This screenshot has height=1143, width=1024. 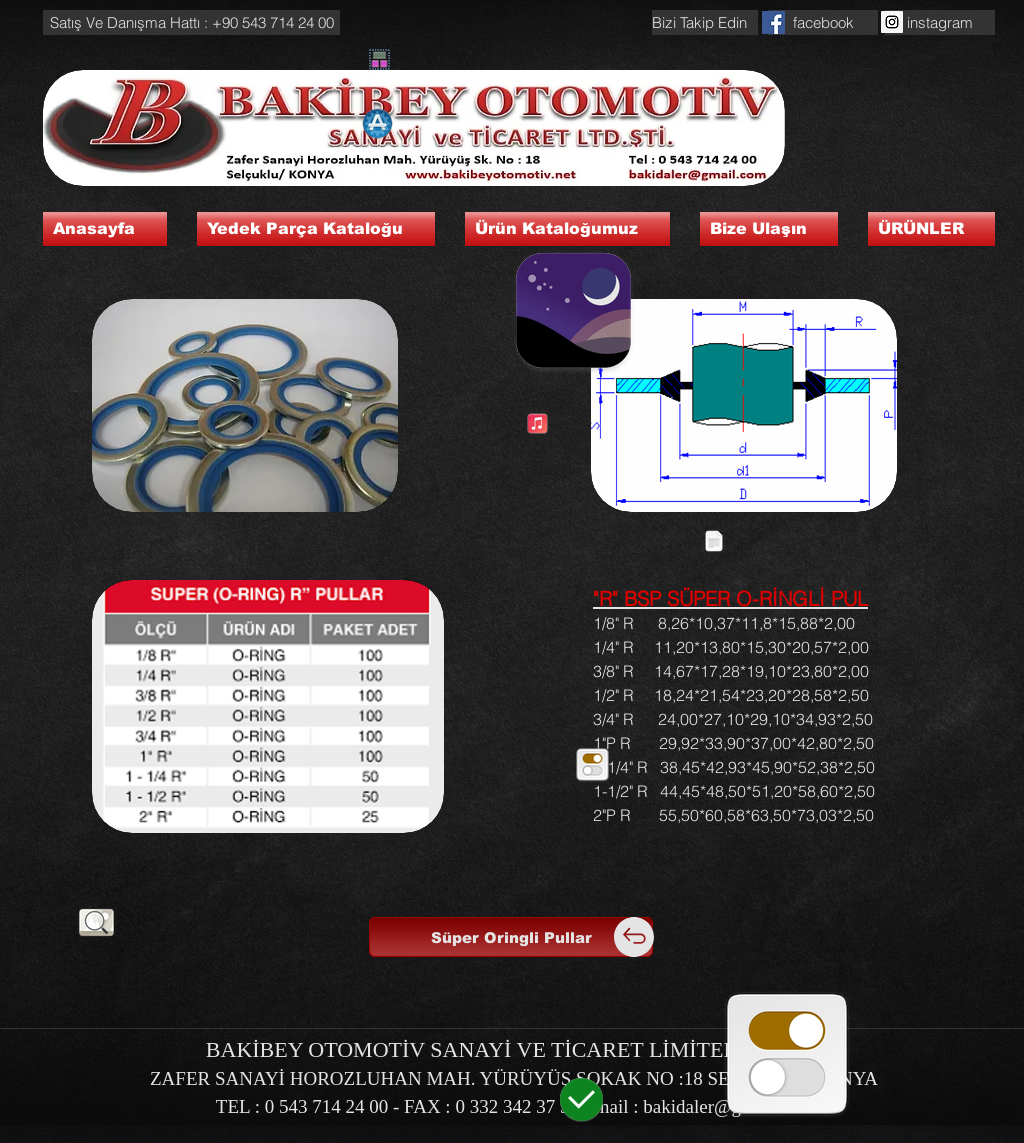 I want to click on open stellarium planetarium app, so click(x=573, y=310).